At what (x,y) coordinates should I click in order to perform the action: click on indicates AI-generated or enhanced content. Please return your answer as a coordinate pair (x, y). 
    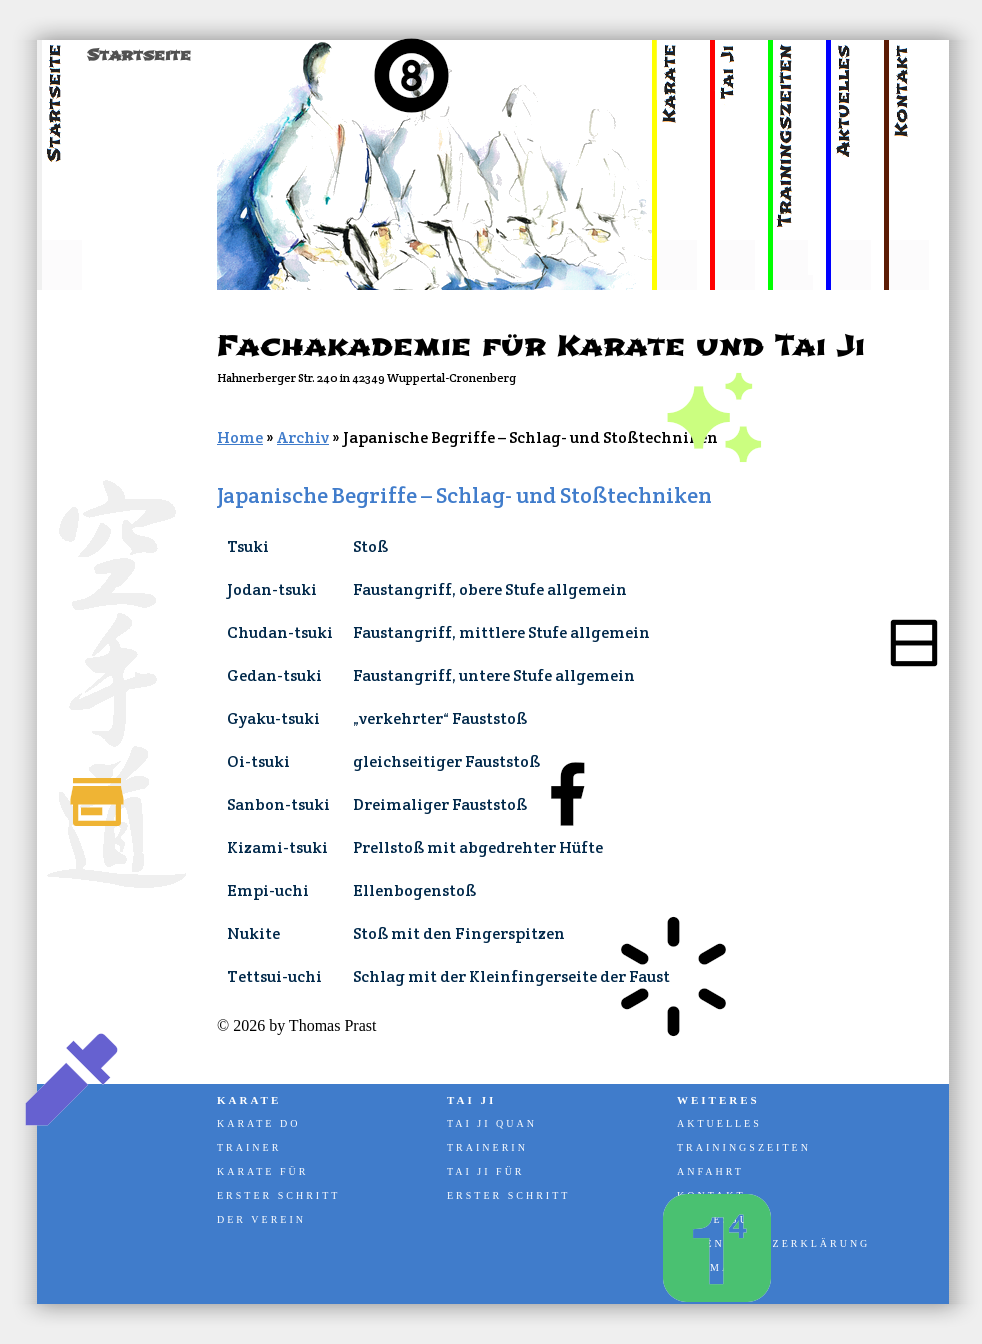
    Looking at the image, I should click on (716, 417).